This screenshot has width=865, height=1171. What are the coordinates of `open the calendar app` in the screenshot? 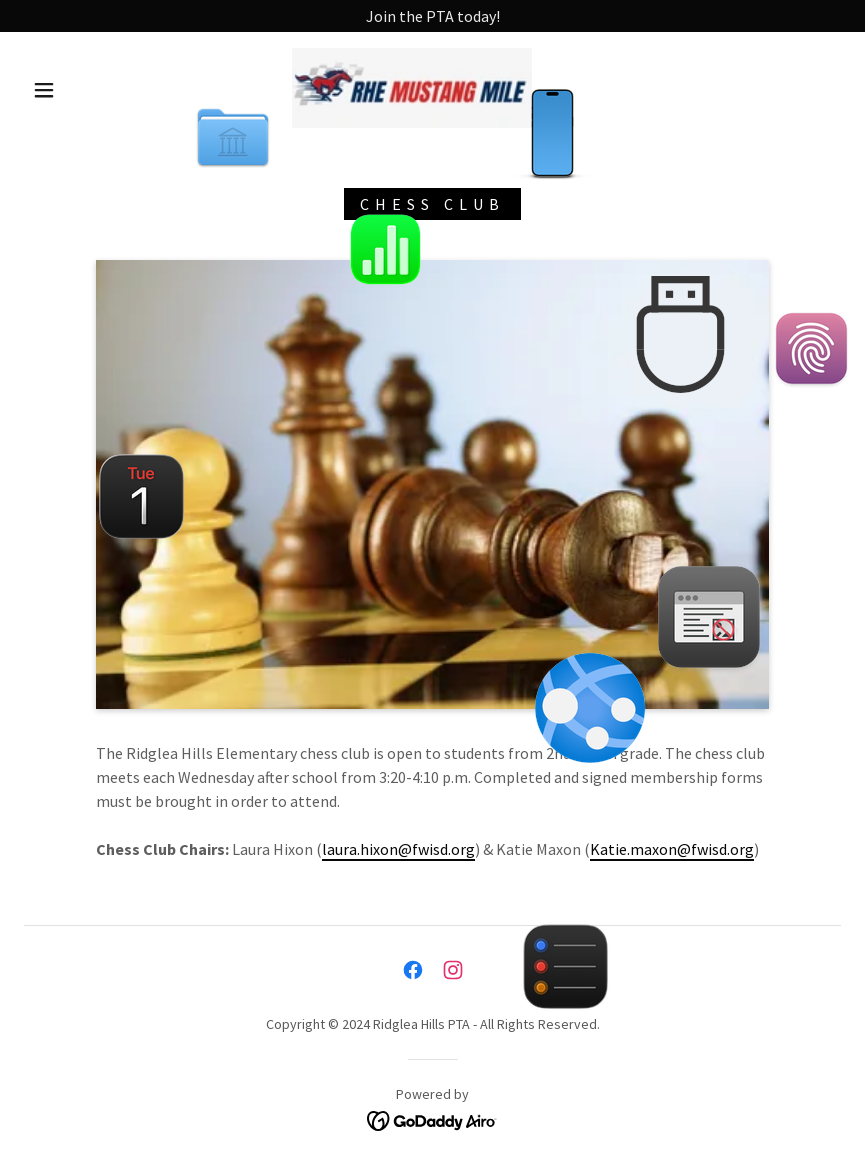 It's located at (141, 496).